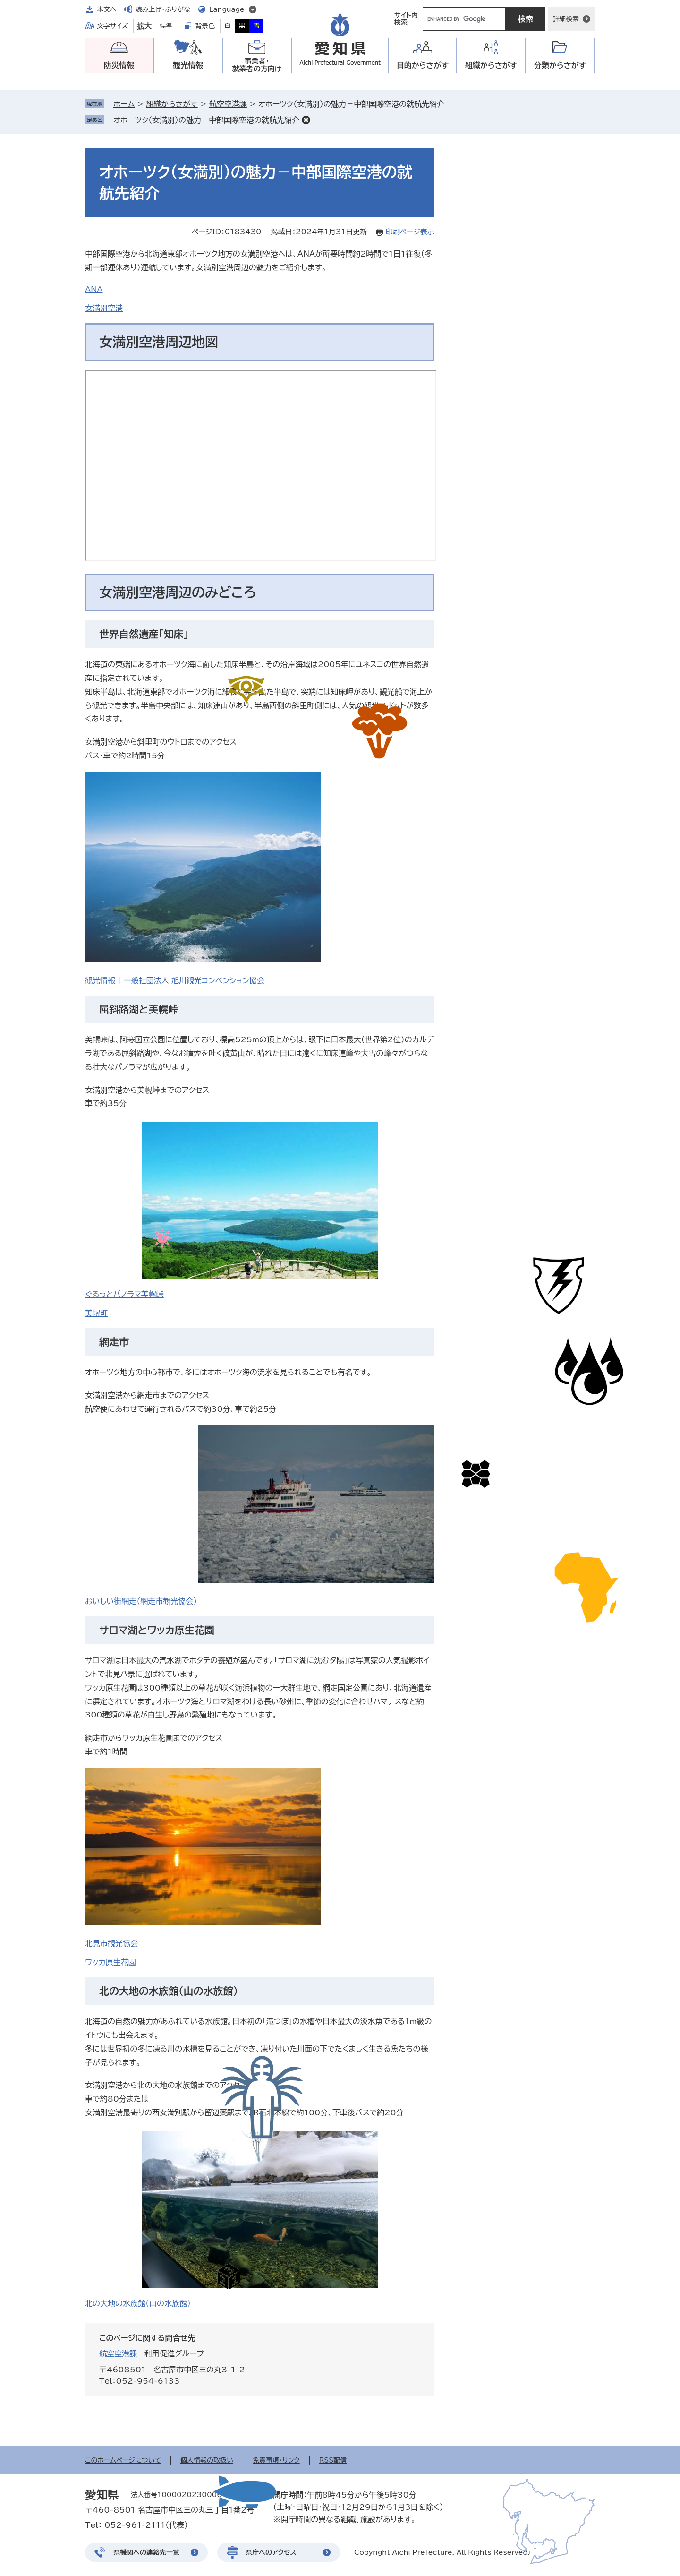 Image resolution: width=680 pixels, height=2576 pixels. I want to click on sheikah tribe symbol from the legend of zelda series, so click(246, 688).